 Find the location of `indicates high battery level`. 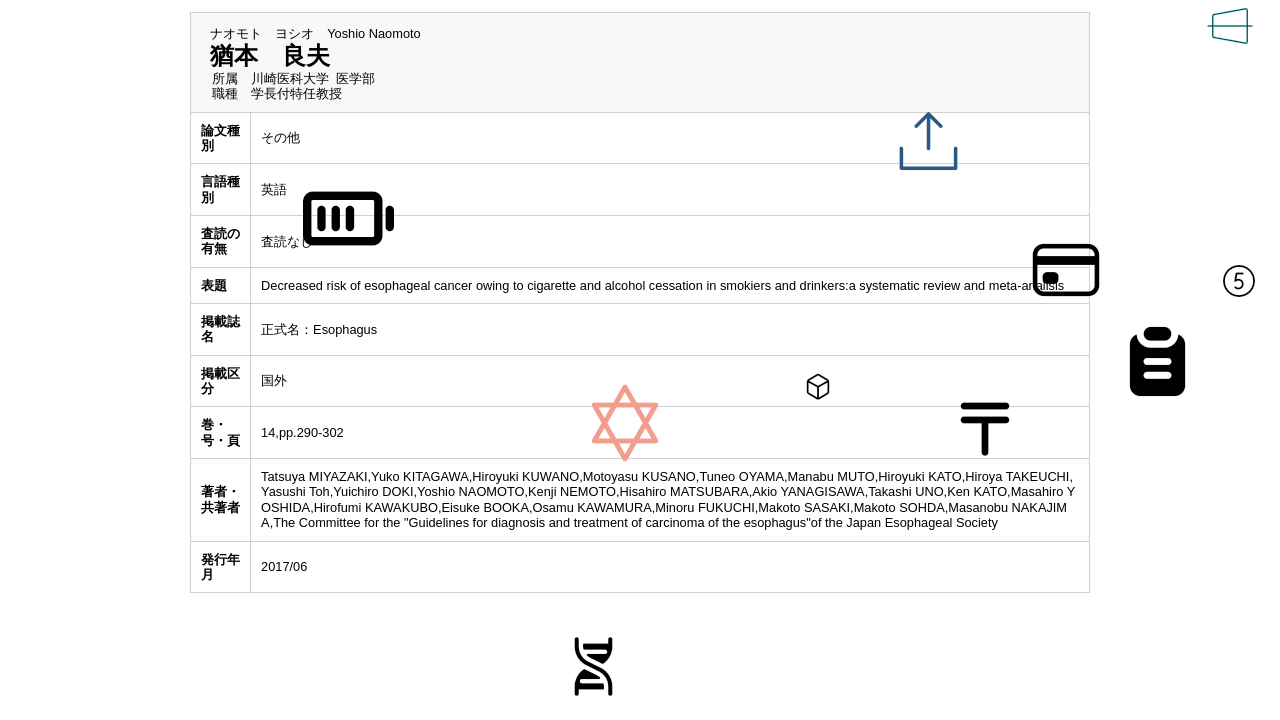

indicates high battery level is located at coordinates (348, 218).